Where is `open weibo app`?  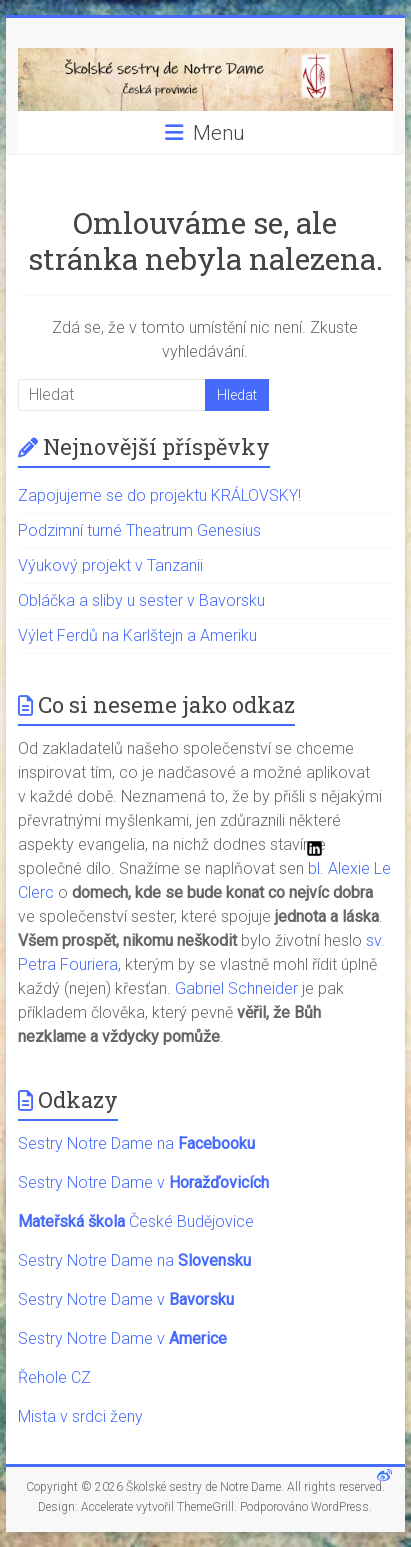 open weibo app is located at coordinates (384, 1475).